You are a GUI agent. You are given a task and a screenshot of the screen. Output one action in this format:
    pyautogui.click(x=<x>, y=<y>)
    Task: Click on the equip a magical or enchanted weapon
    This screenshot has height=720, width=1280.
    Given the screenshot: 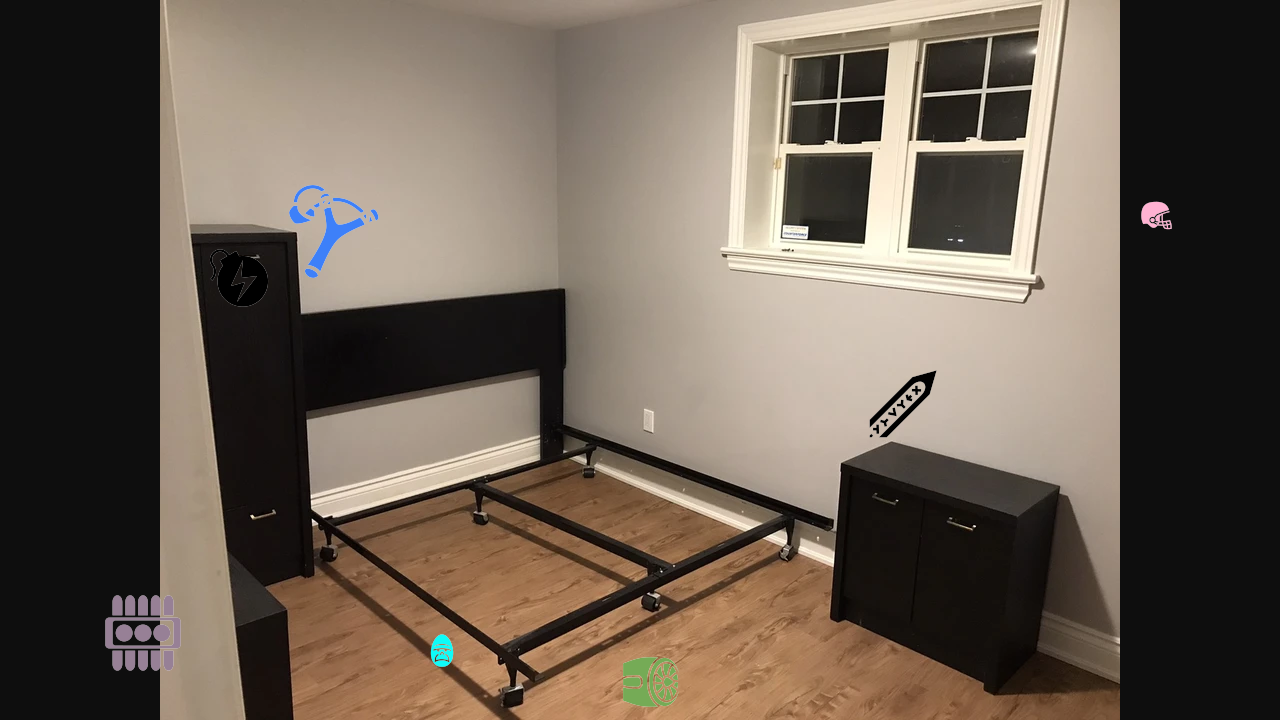 What is the action you would take?
    pyautogui.click(x=903, y=404)
    